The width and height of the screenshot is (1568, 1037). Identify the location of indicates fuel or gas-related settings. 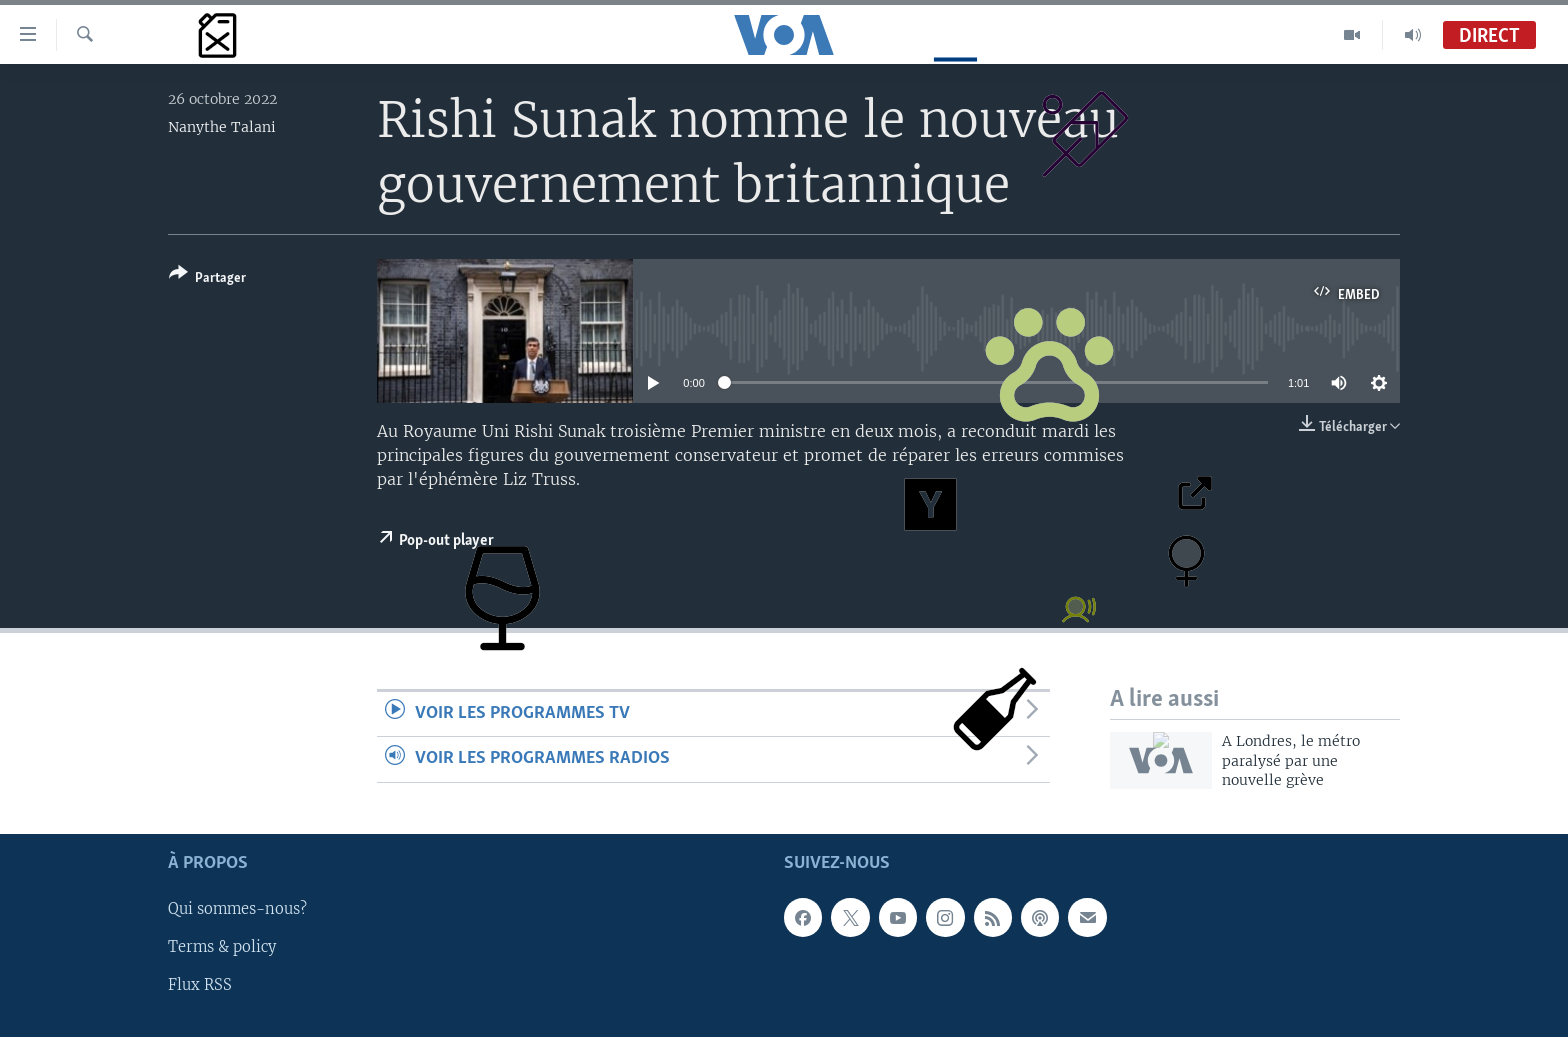
(217, 35).